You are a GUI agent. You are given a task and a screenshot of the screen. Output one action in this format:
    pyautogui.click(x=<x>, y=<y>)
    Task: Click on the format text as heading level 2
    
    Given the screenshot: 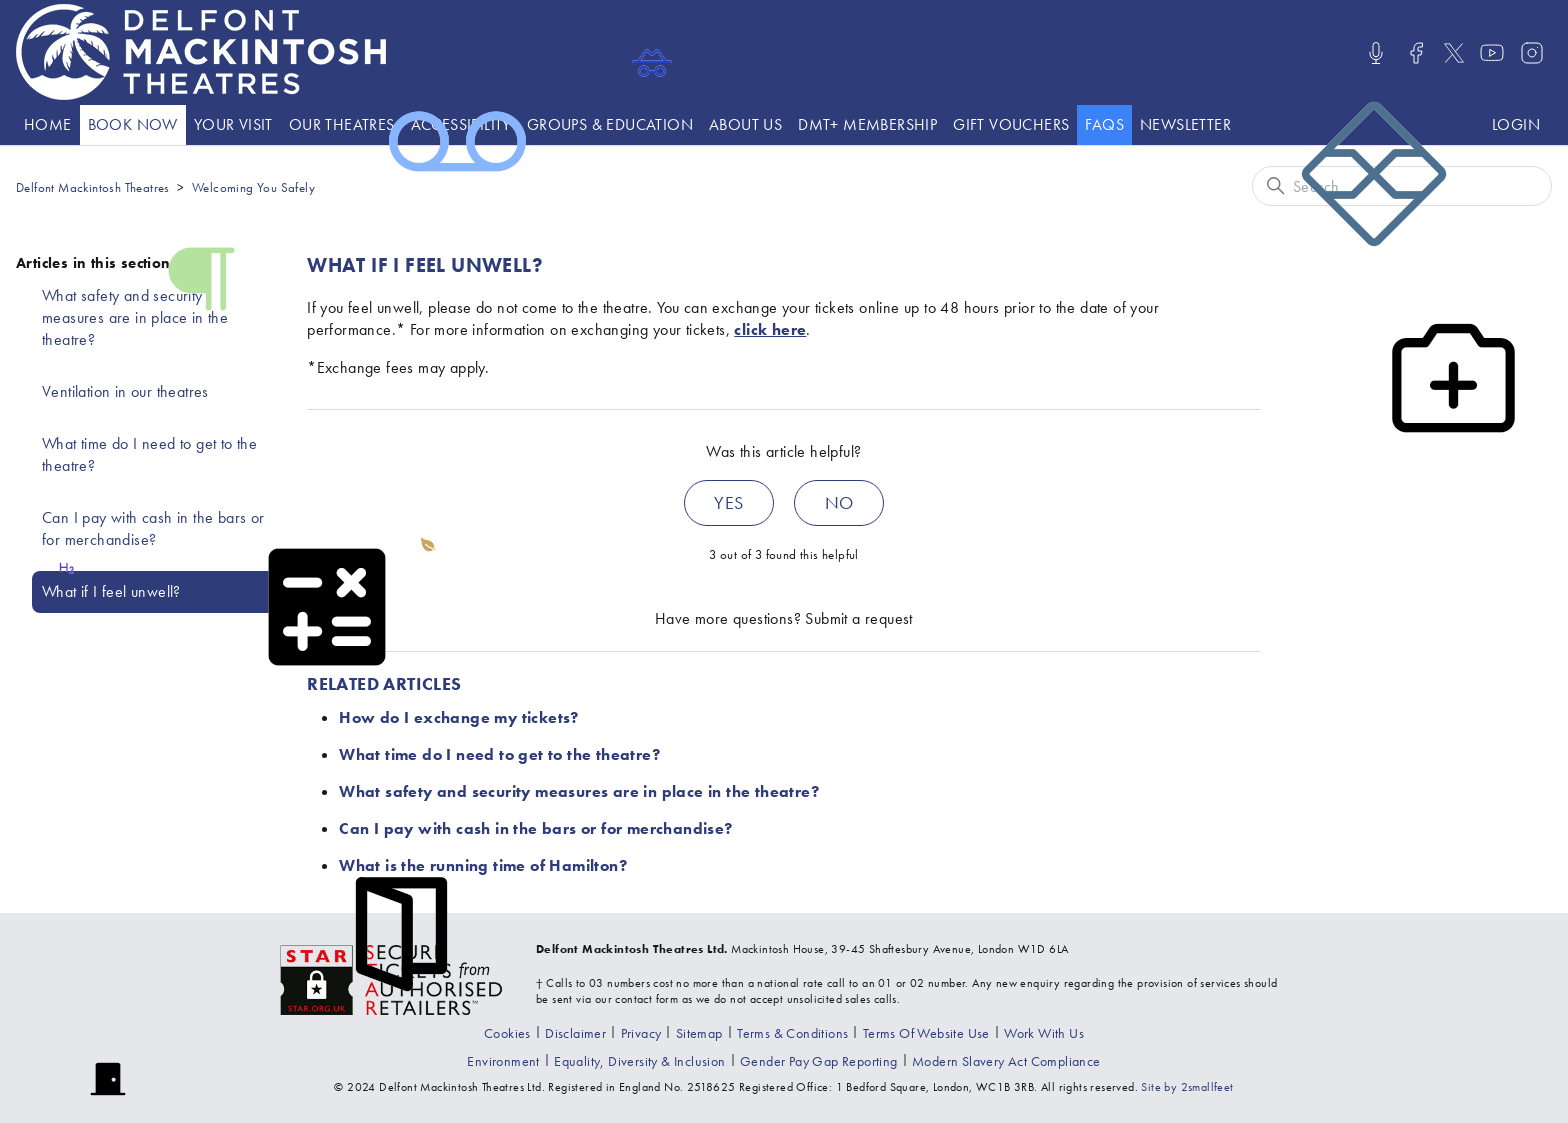 What is the action you would take?
    pyautogui.click(x=66, y=568)
    